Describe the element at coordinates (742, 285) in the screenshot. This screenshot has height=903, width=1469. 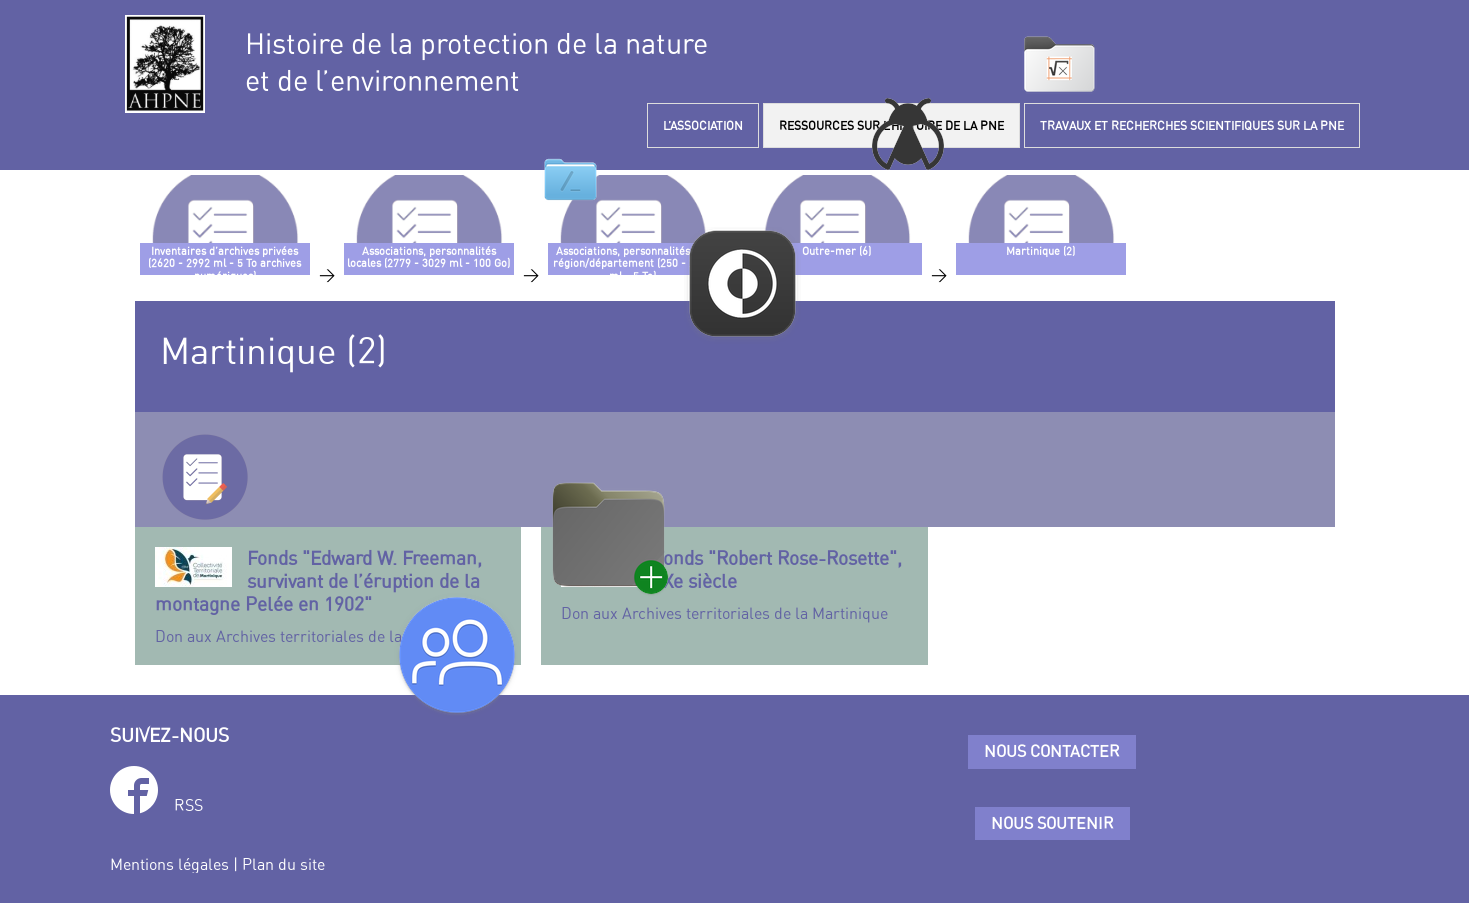
I see `access plasma desktop theme settings` at that location.